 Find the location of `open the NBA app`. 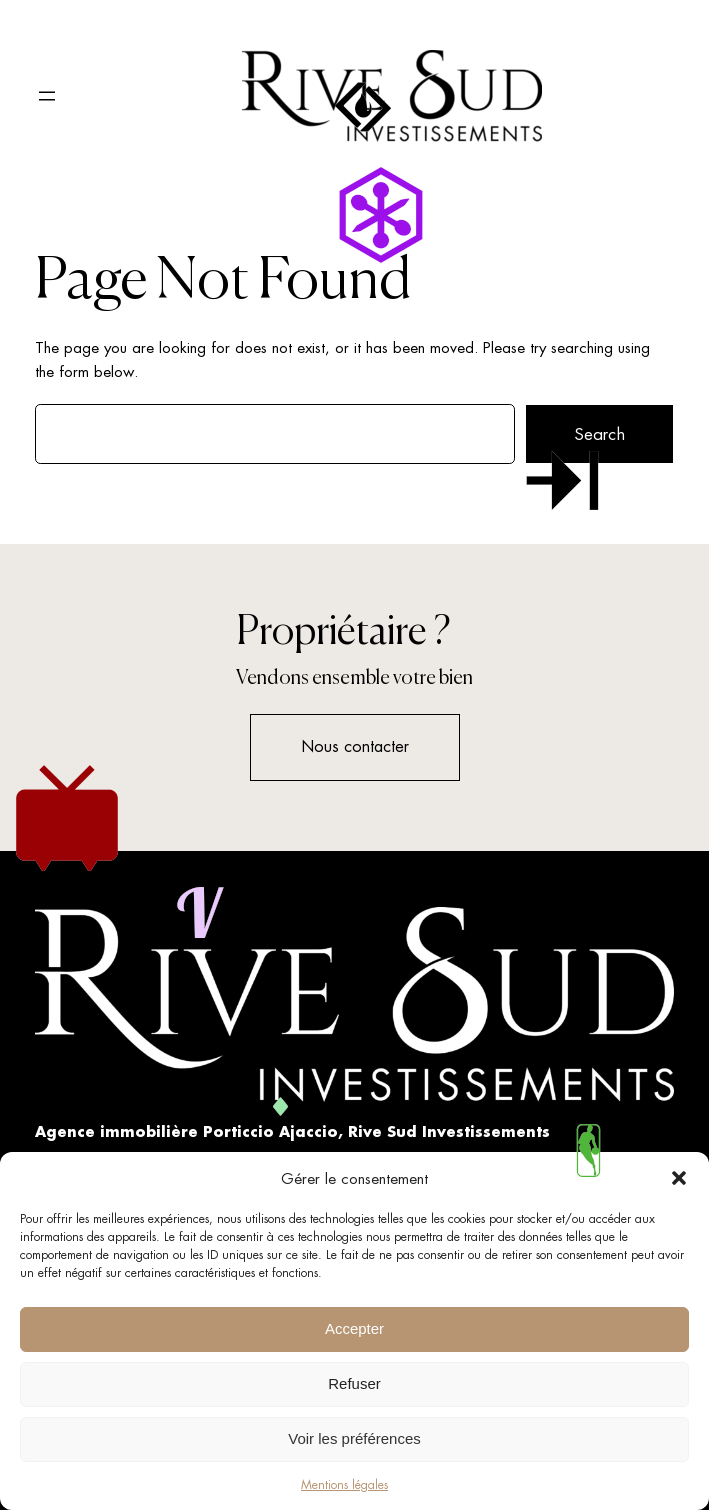

open the NBA app is located at coordinates (588, 1150).